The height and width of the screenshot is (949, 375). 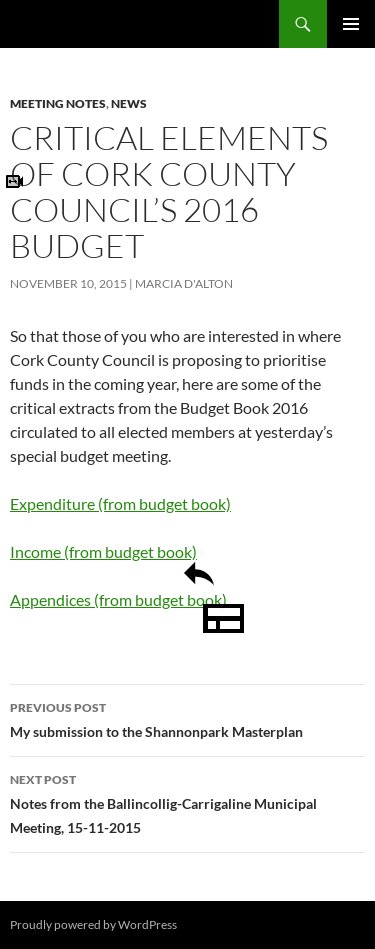 I want to click on reply to a message, so click(x=199, y=573).